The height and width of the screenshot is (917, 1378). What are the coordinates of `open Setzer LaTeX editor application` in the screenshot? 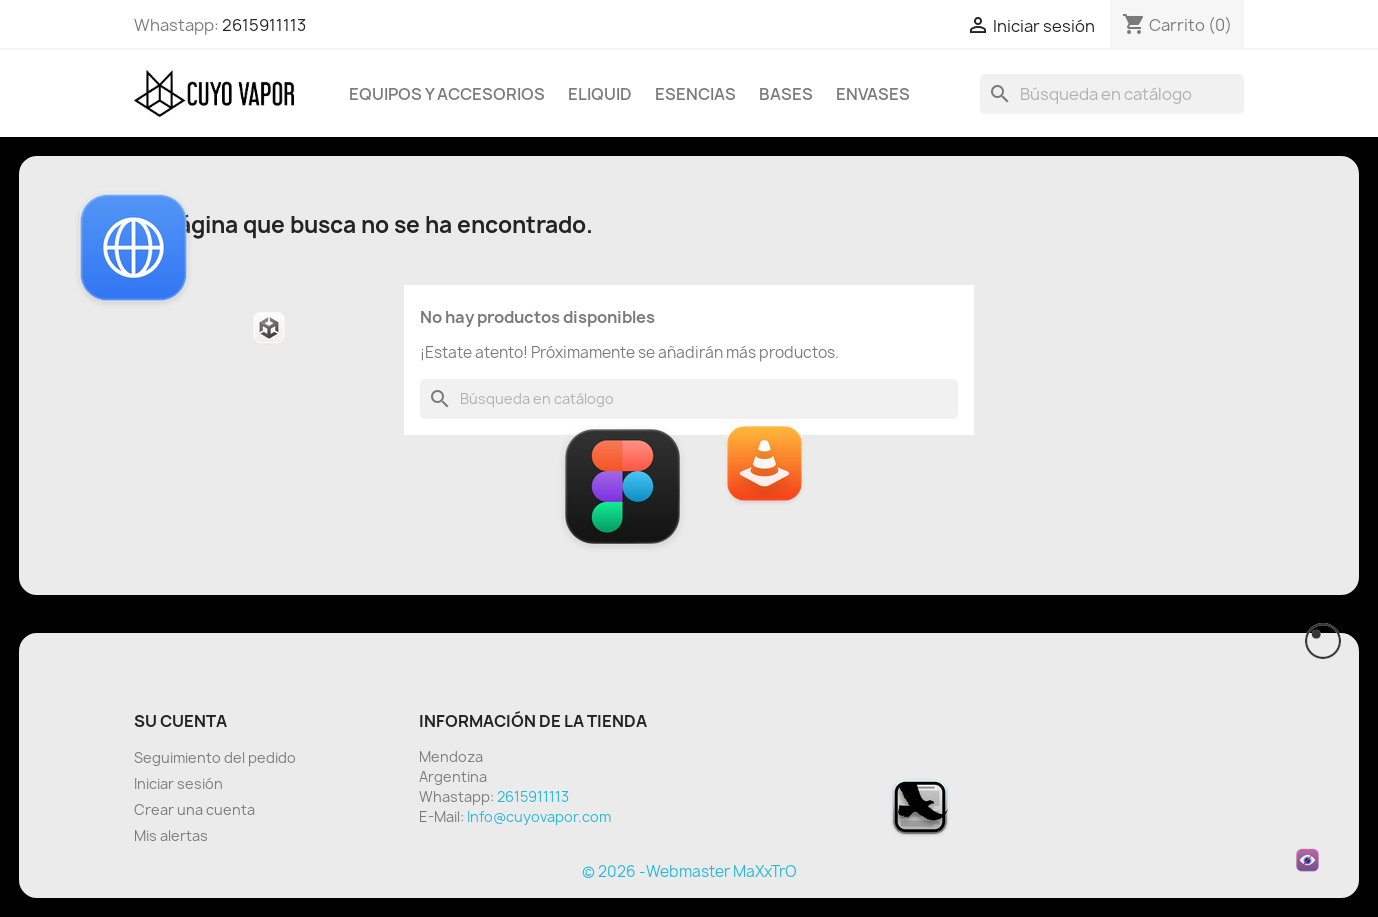 It's located at (920, 807).